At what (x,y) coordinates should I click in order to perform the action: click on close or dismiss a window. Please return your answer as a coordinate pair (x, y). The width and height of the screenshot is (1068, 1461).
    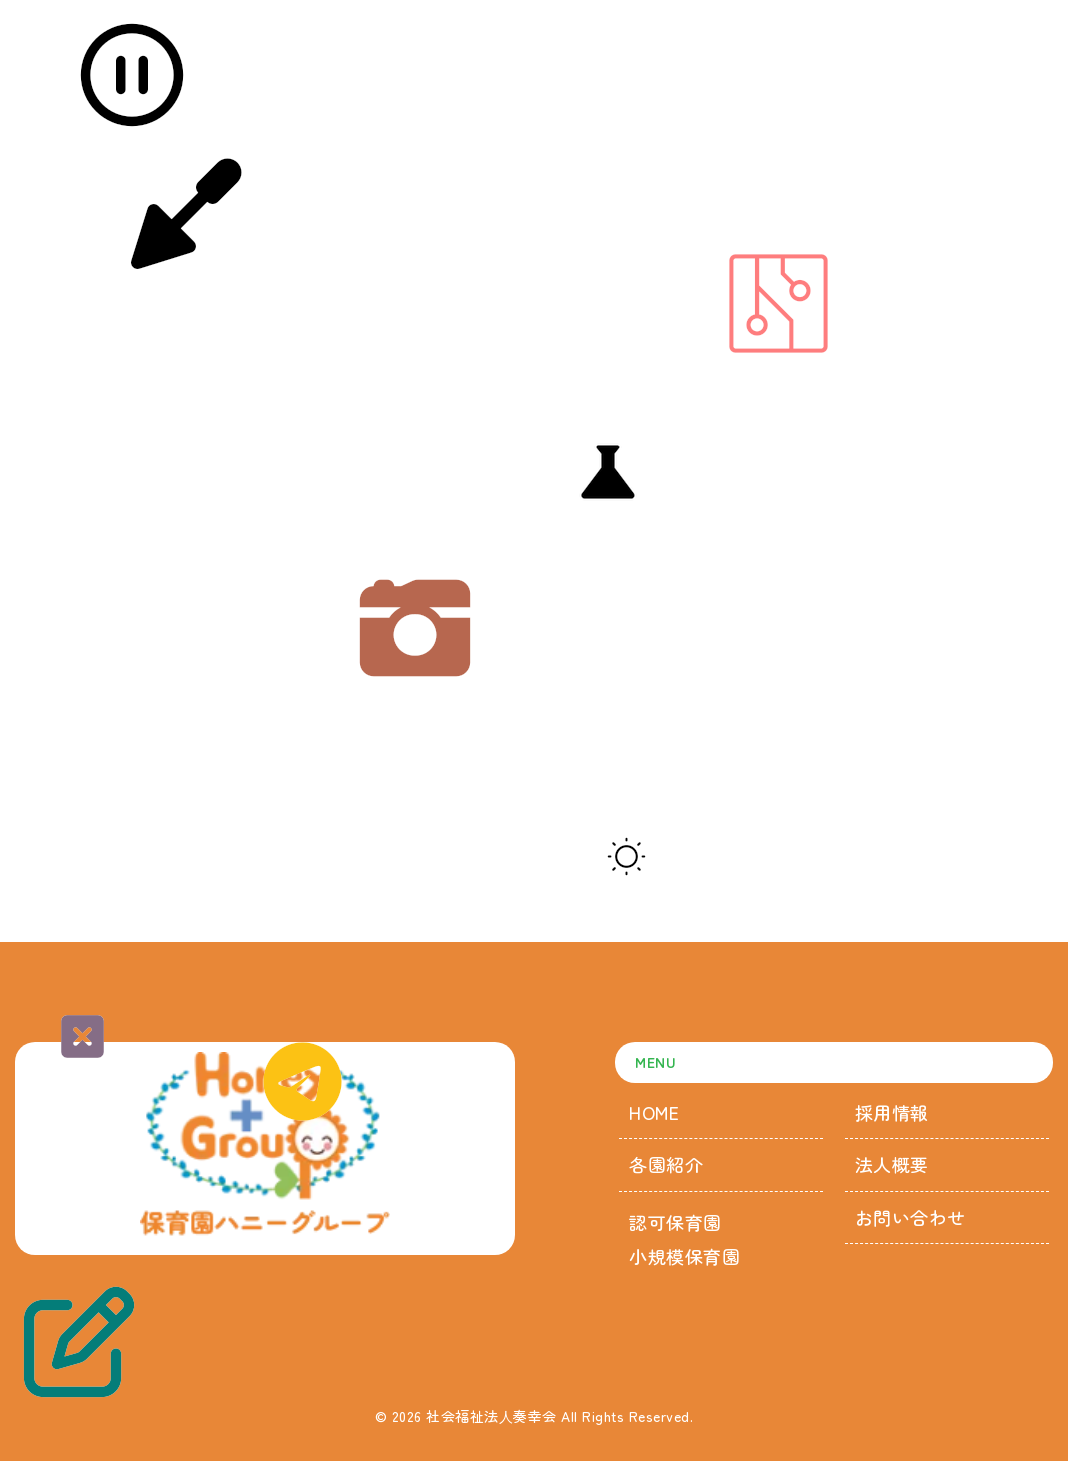
    Looking at the image, I should click on (82, 1036).